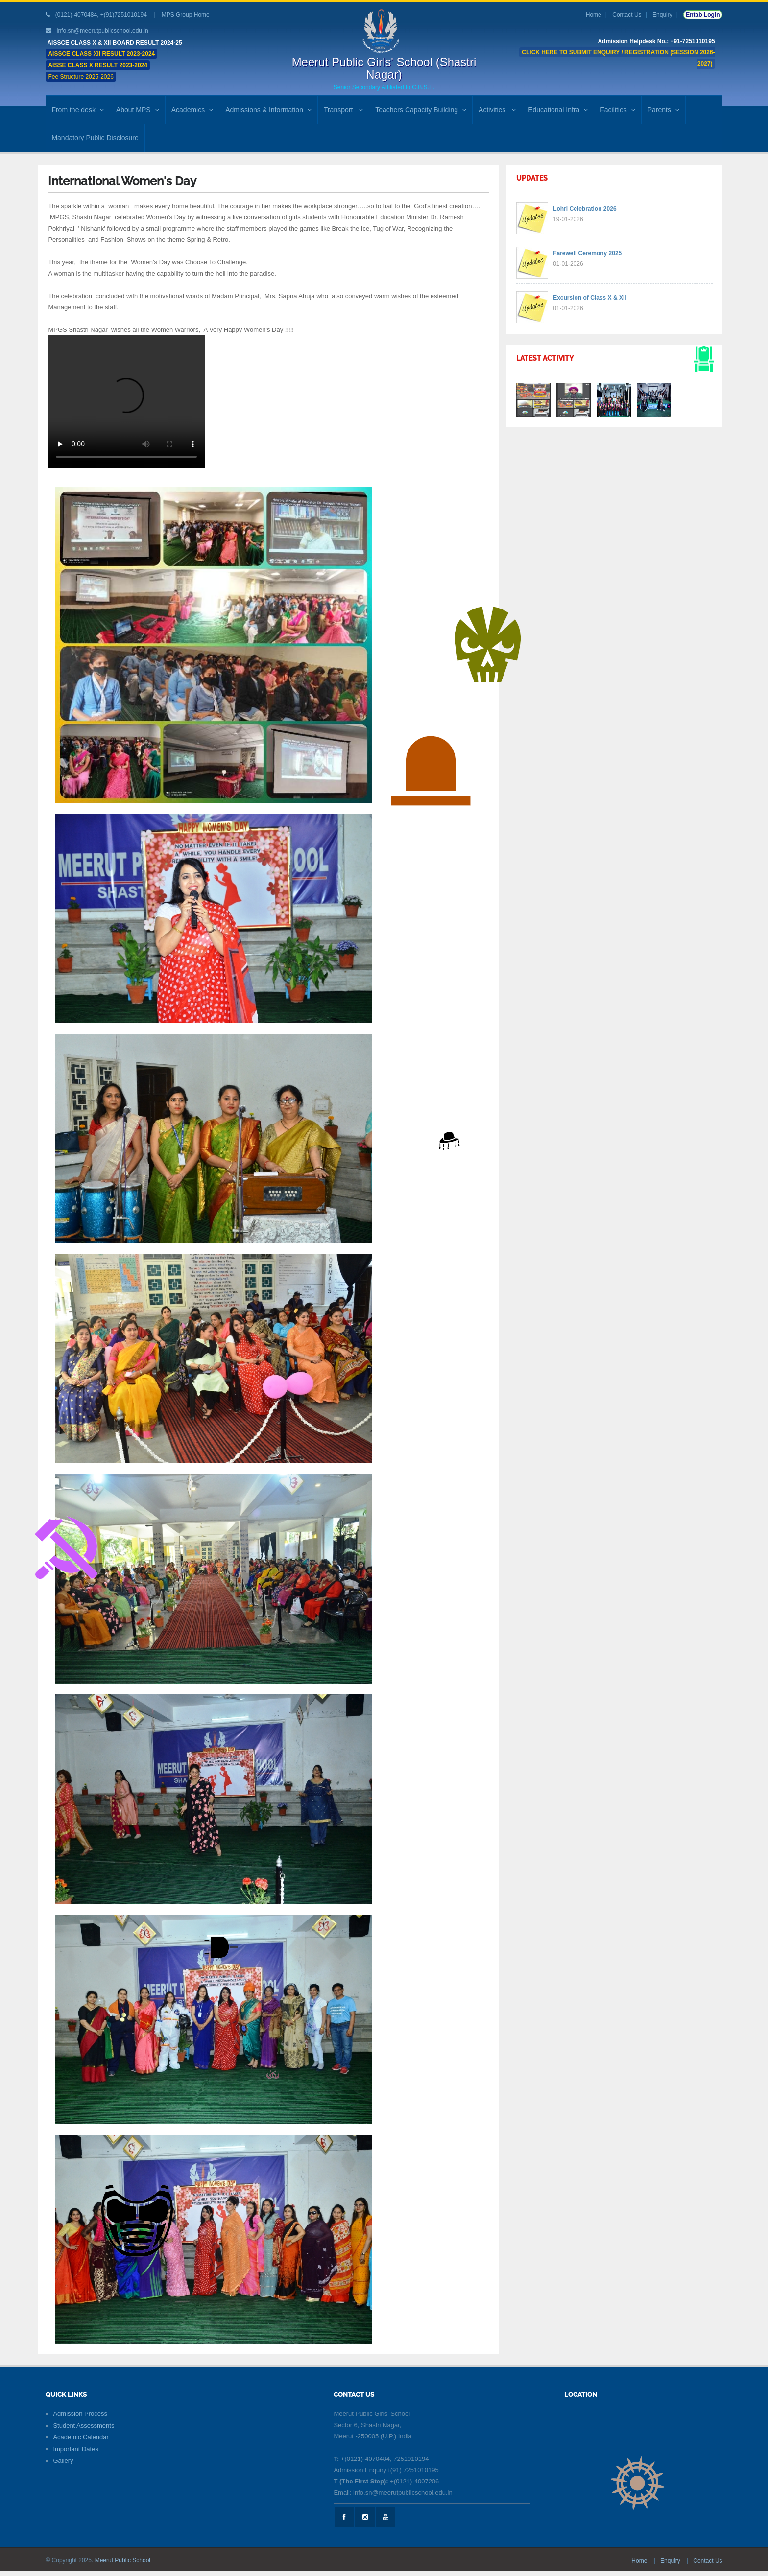 The width and height of the screenshot is (768, 2576). What do you see at coordinates (273, 2074) in the screenshot?
I see `select boar or wild pig character class` at bounding box center [273, 2074].